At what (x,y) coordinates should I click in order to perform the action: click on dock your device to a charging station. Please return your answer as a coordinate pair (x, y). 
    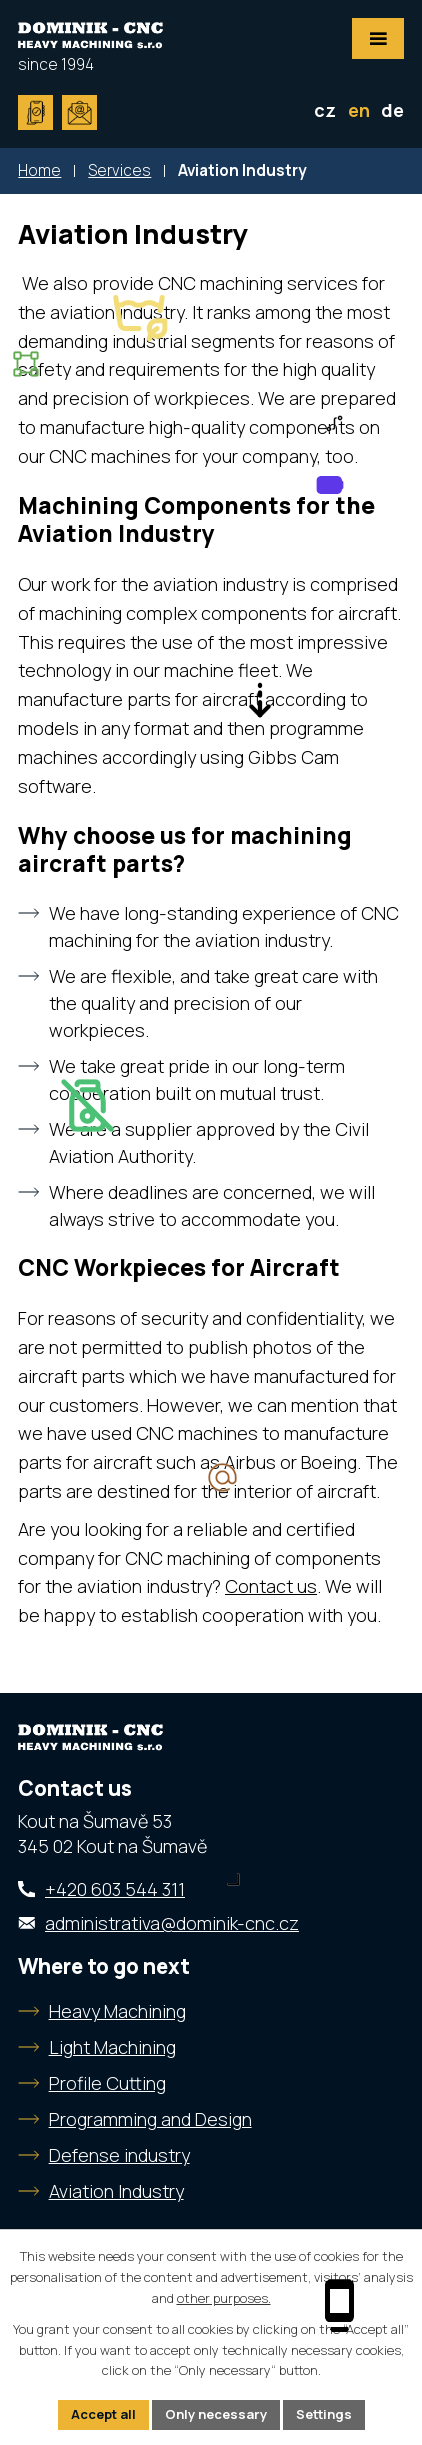
    Looking at the image, I should click on (339, 2305).